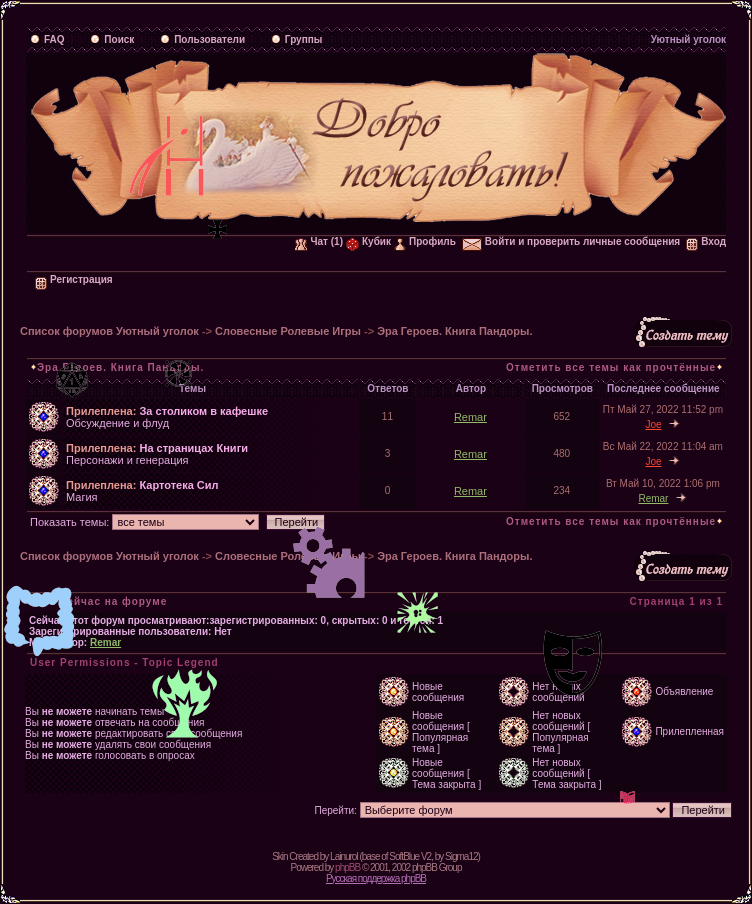  I want to click on view news and articles, so click(627, 797).